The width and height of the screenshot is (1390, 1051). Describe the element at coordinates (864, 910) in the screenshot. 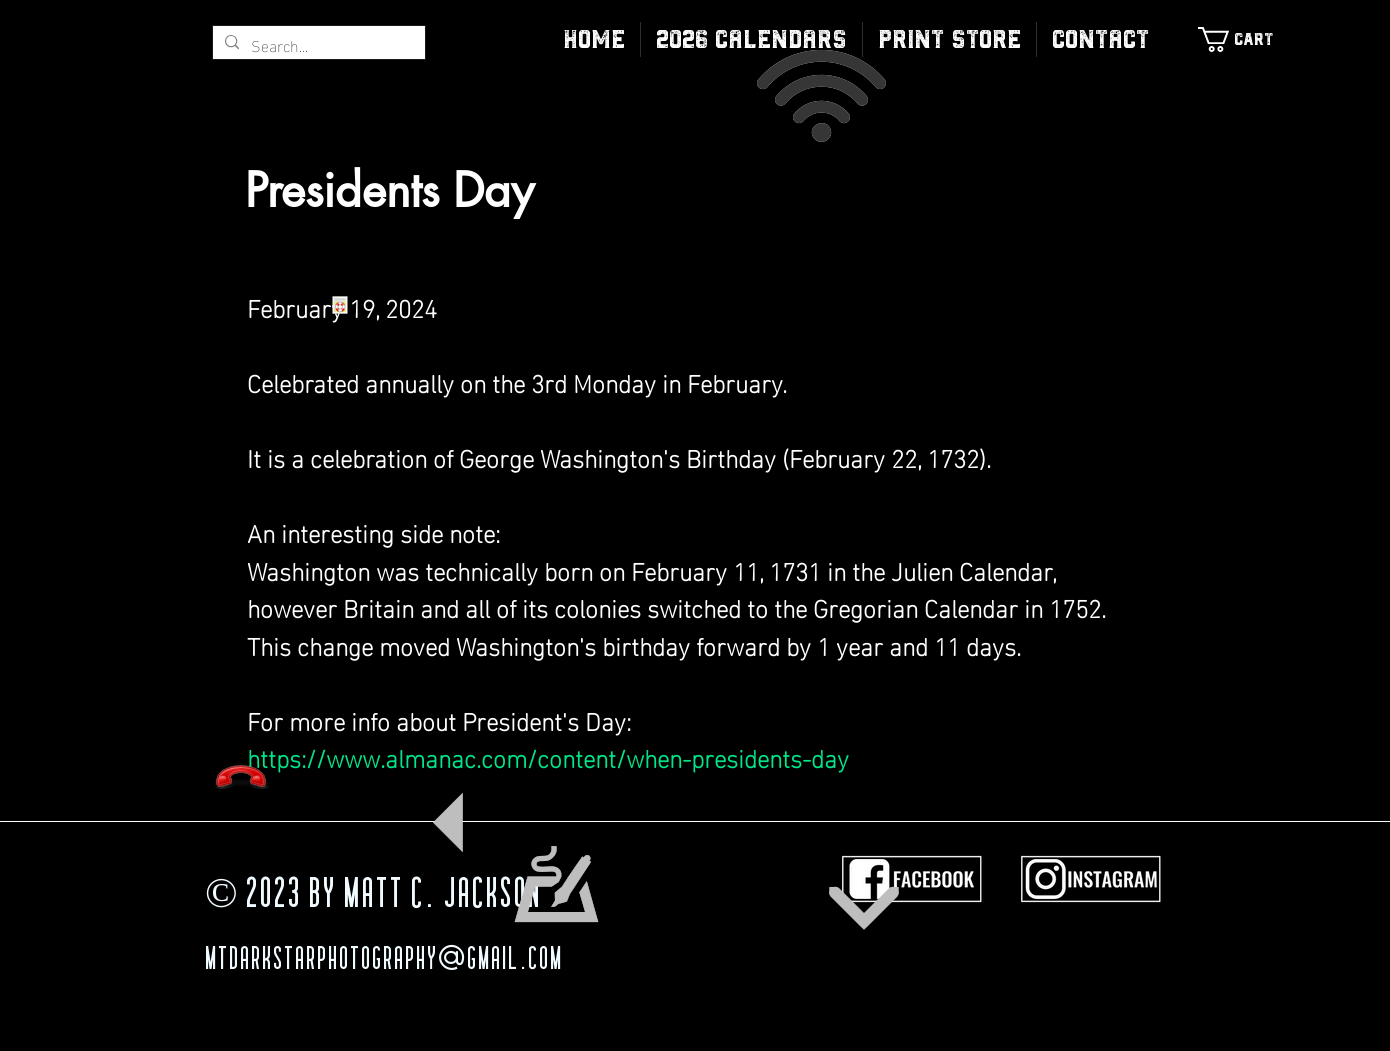

I see `scroll down or view more content` at that location.